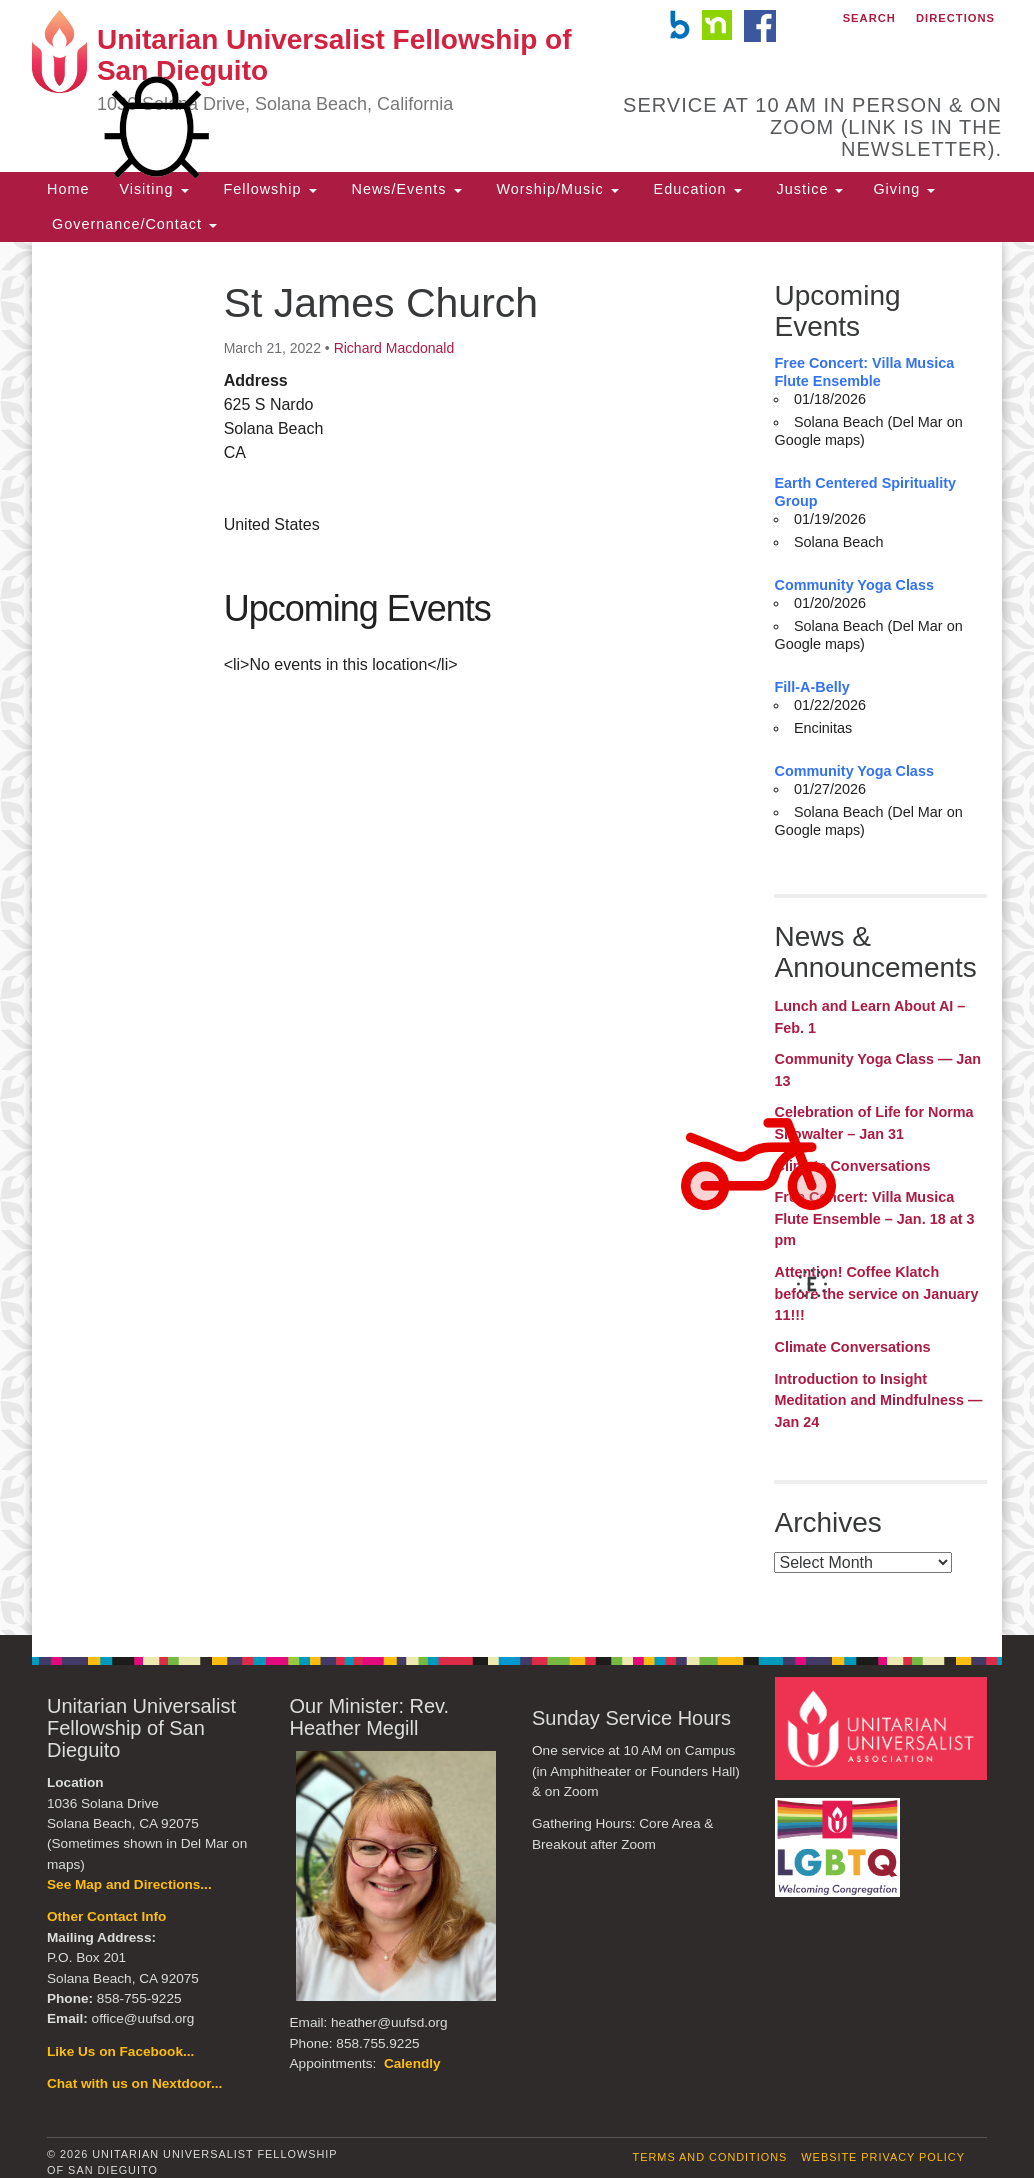 The image size is (1034, 2178). Describe the element at coordinates (812, 1284) in the screenshot. I see `indicates an "essential" or "enterprise" tier feature` at that location.